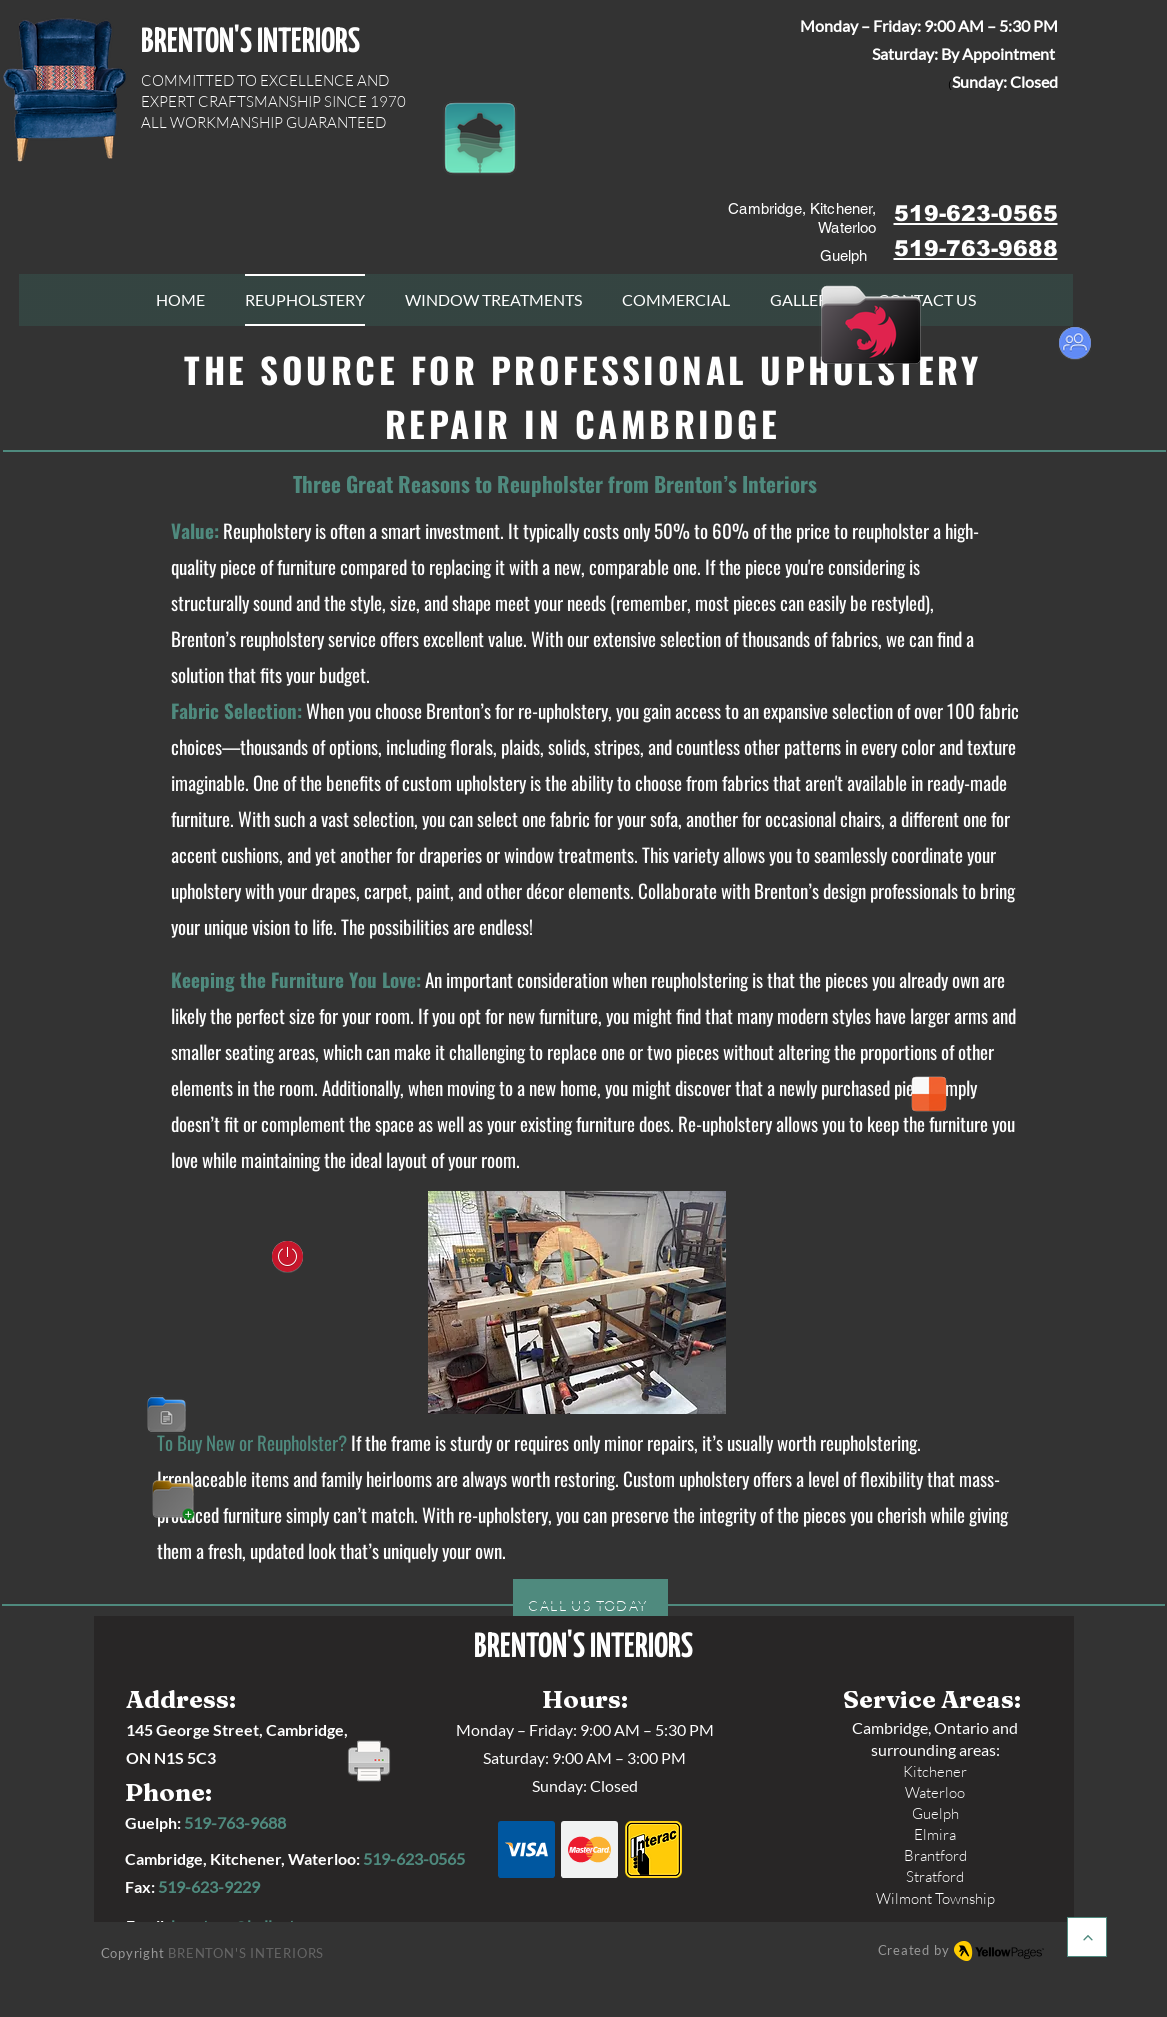 This screenshot has height=2017, width=1167. What do you see at coordinates (929, 1094) in the screenshot?
I see `switch to the top-left workspace` at bounding box center [929, 1094].